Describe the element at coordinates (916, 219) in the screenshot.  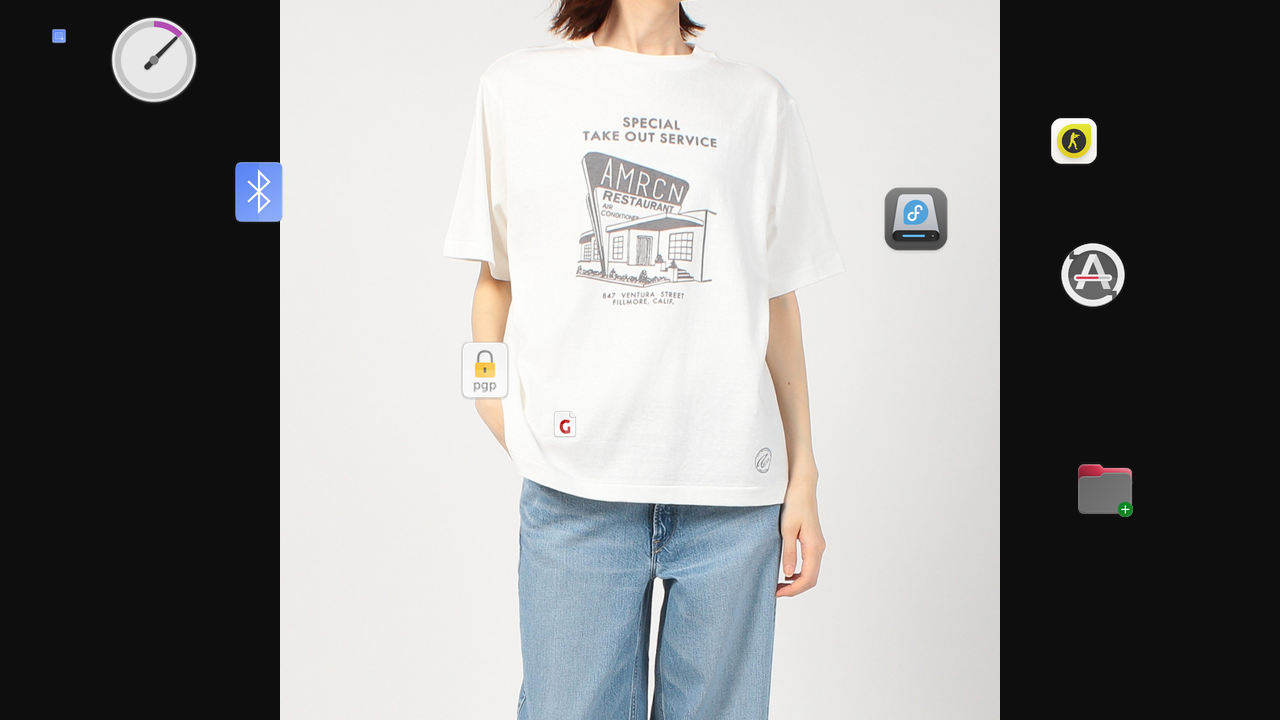
I see `launch fedora linux installer` at that location.